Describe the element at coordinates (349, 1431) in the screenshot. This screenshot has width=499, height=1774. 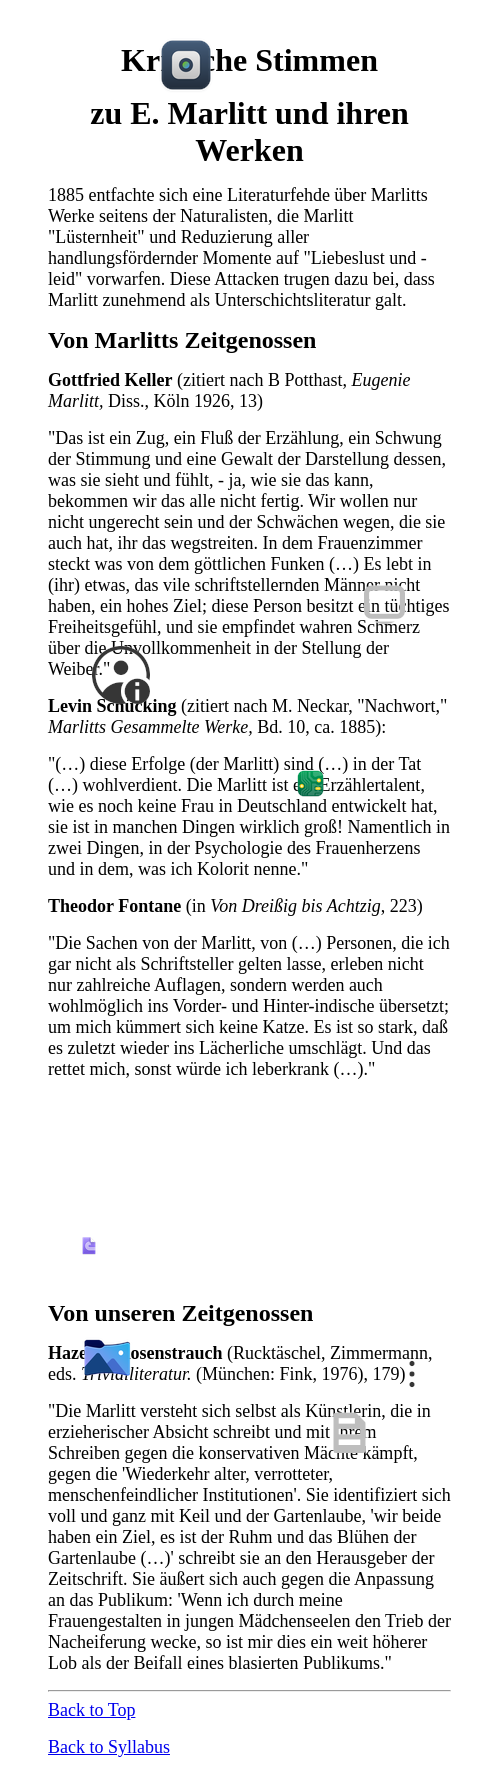
I see `select all items in a document or list` at that location.